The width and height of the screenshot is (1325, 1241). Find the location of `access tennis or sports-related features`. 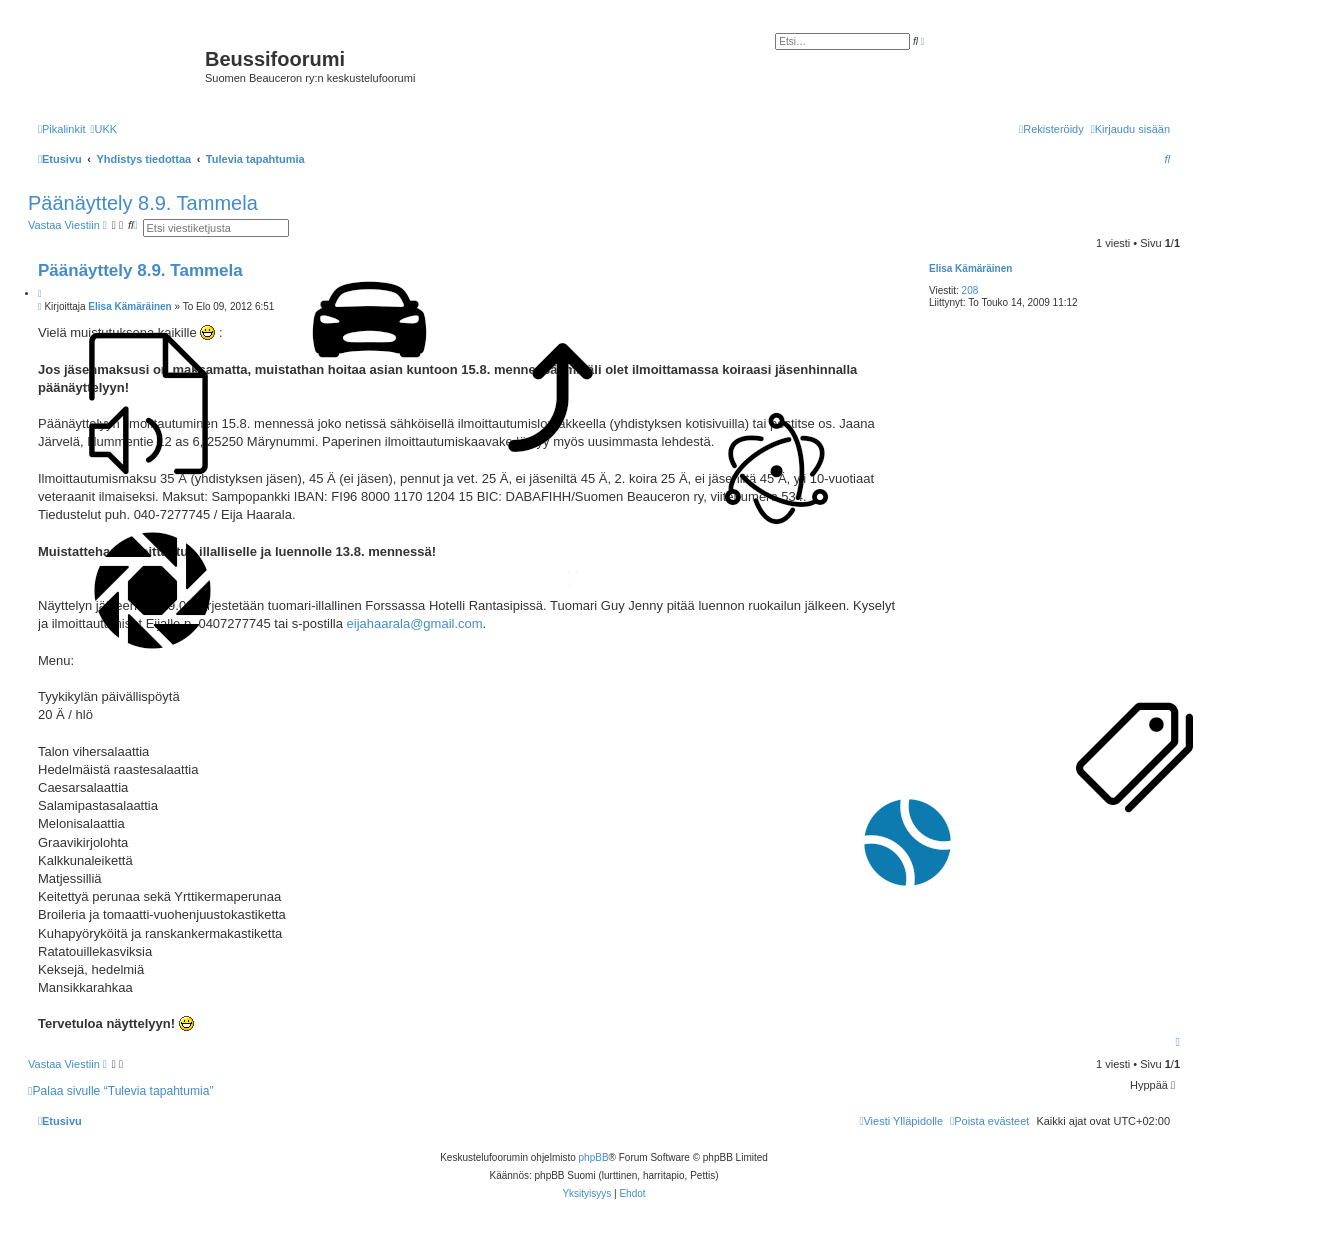

access tennis or sports-related features is located at coordinates (907, 842).